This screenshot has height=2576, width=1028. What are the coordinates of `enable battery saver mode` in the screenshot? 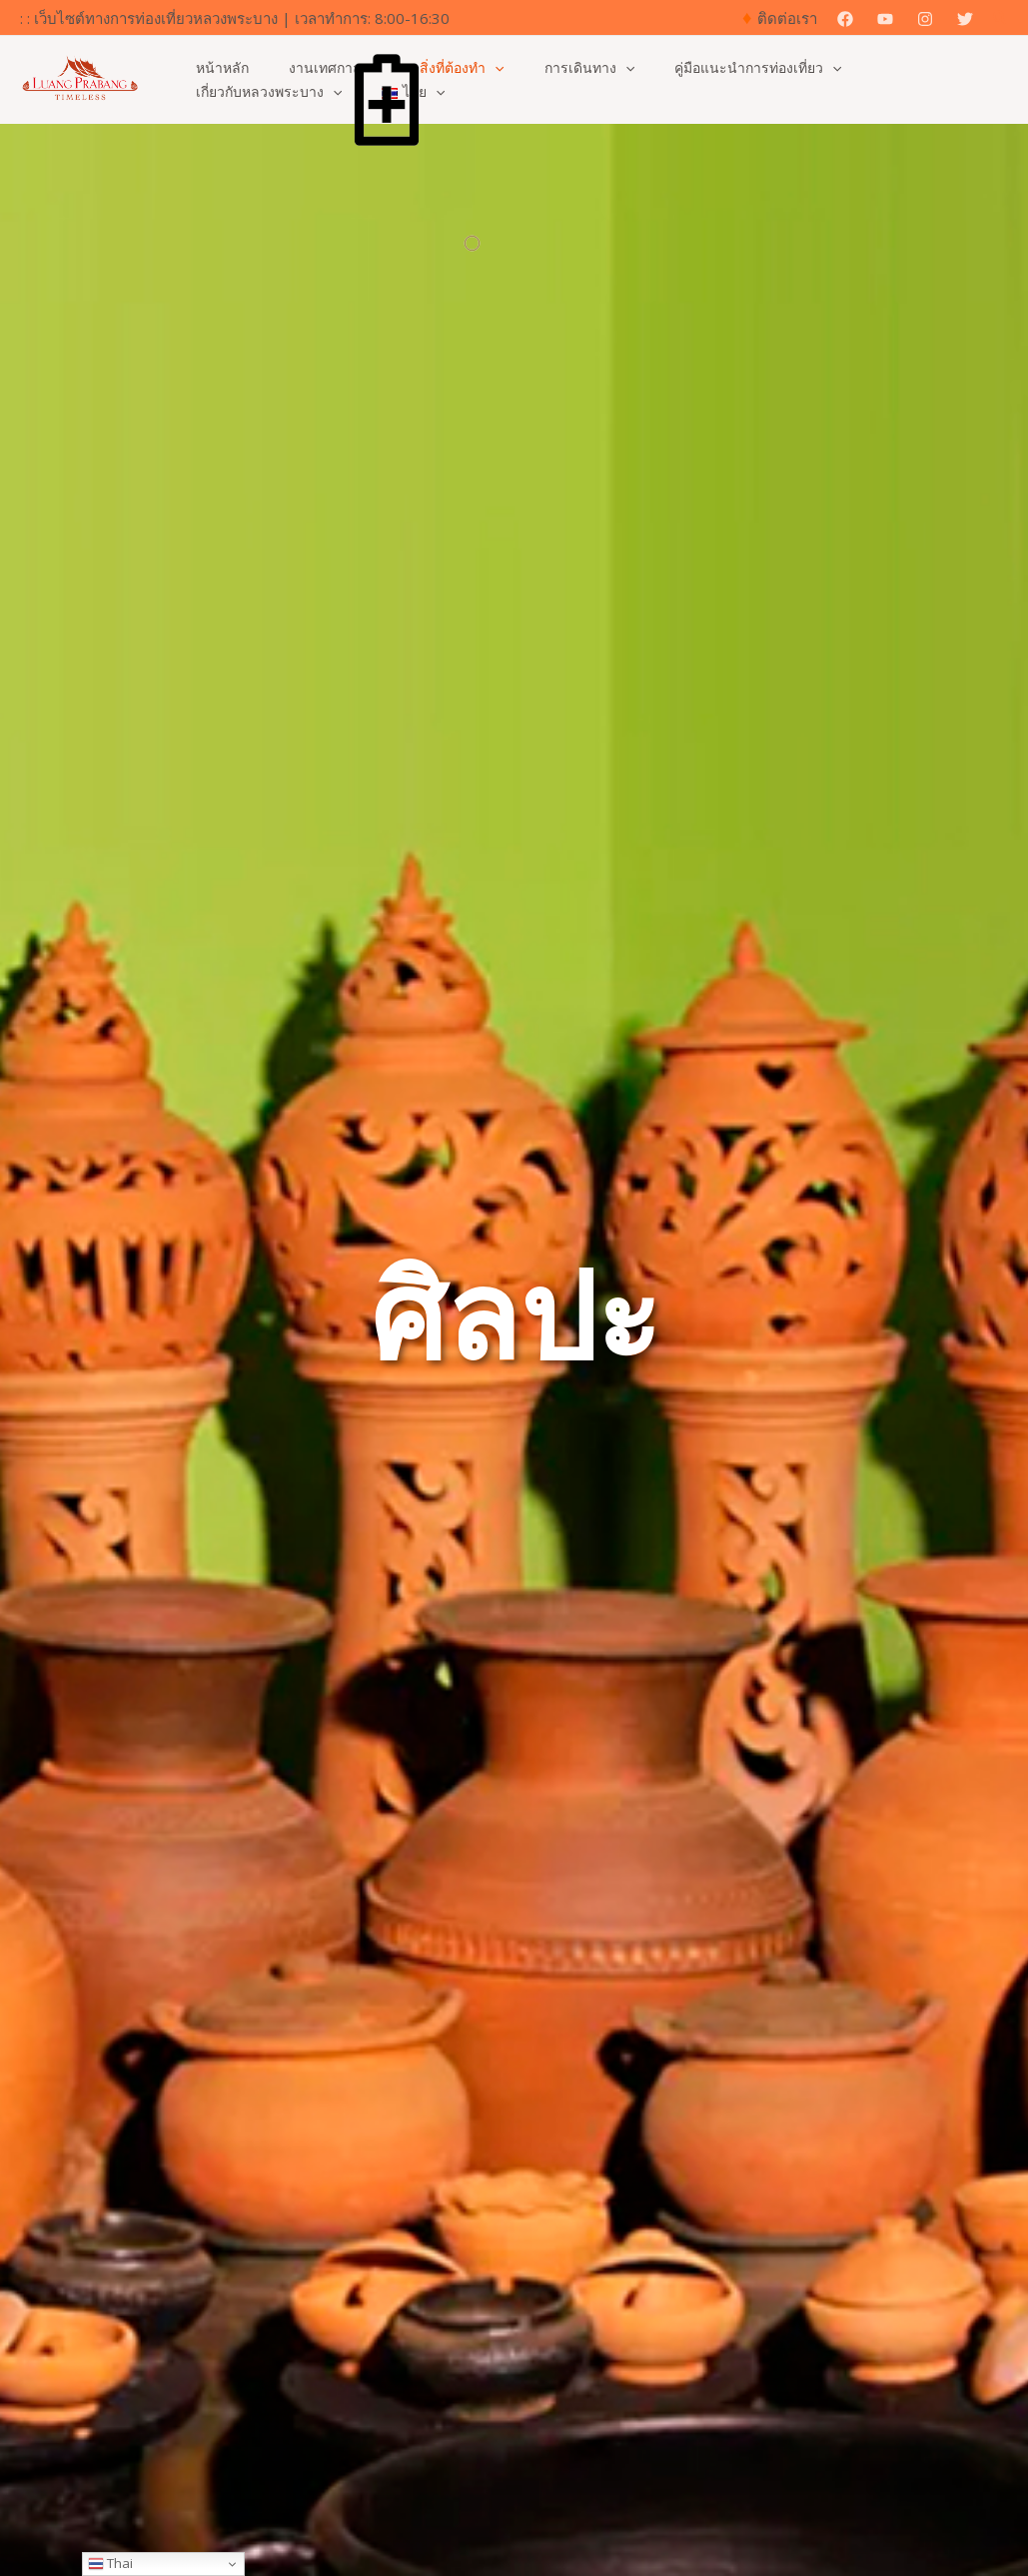 It's located at (387, 100).